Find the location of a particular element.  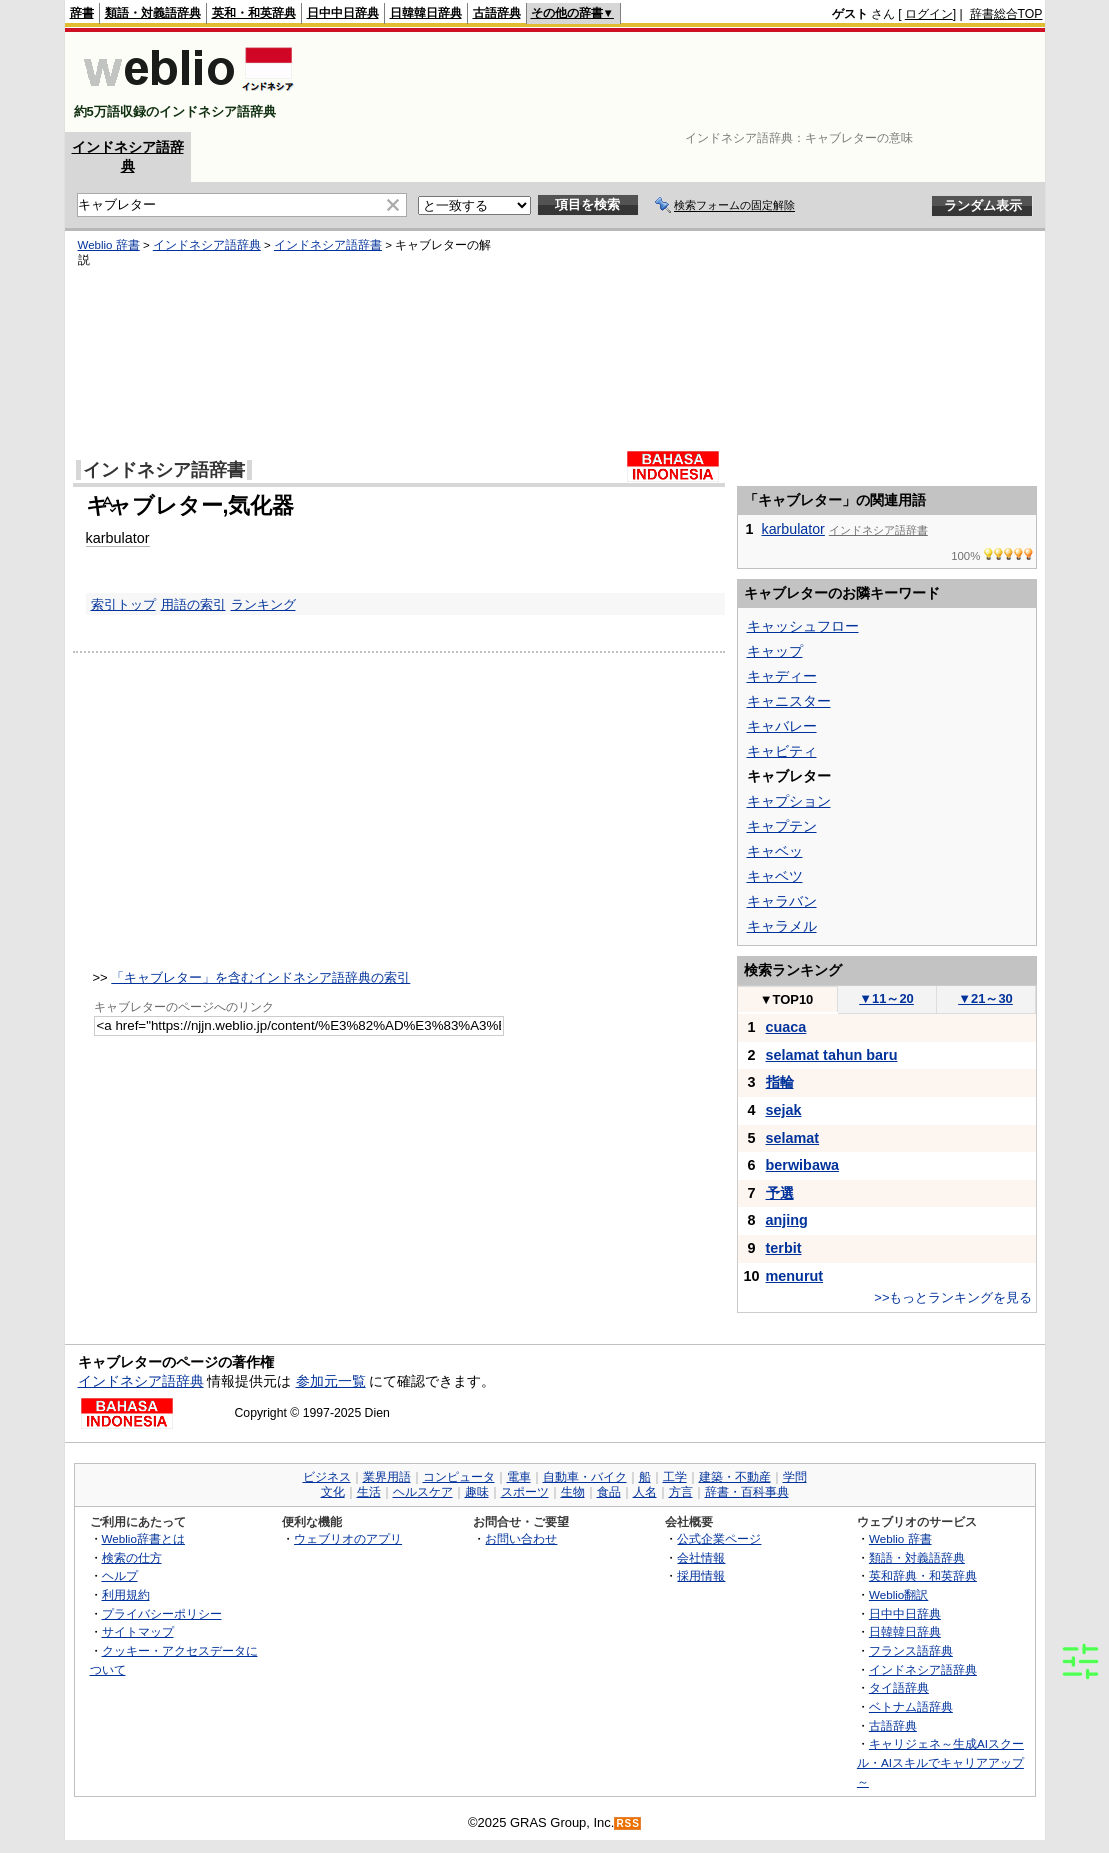

check spelling and grammar is located at coordinates (107, 503).